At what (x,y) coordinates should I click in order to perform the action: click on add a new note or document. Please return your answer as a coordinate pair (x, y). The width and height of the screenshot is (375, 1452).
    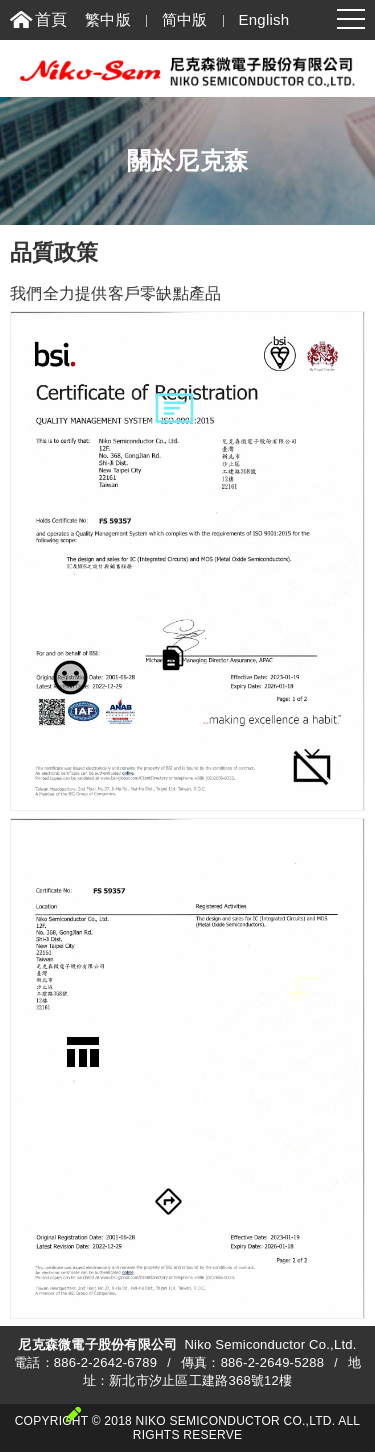
    Looking at the image, I should click on (174, 409).